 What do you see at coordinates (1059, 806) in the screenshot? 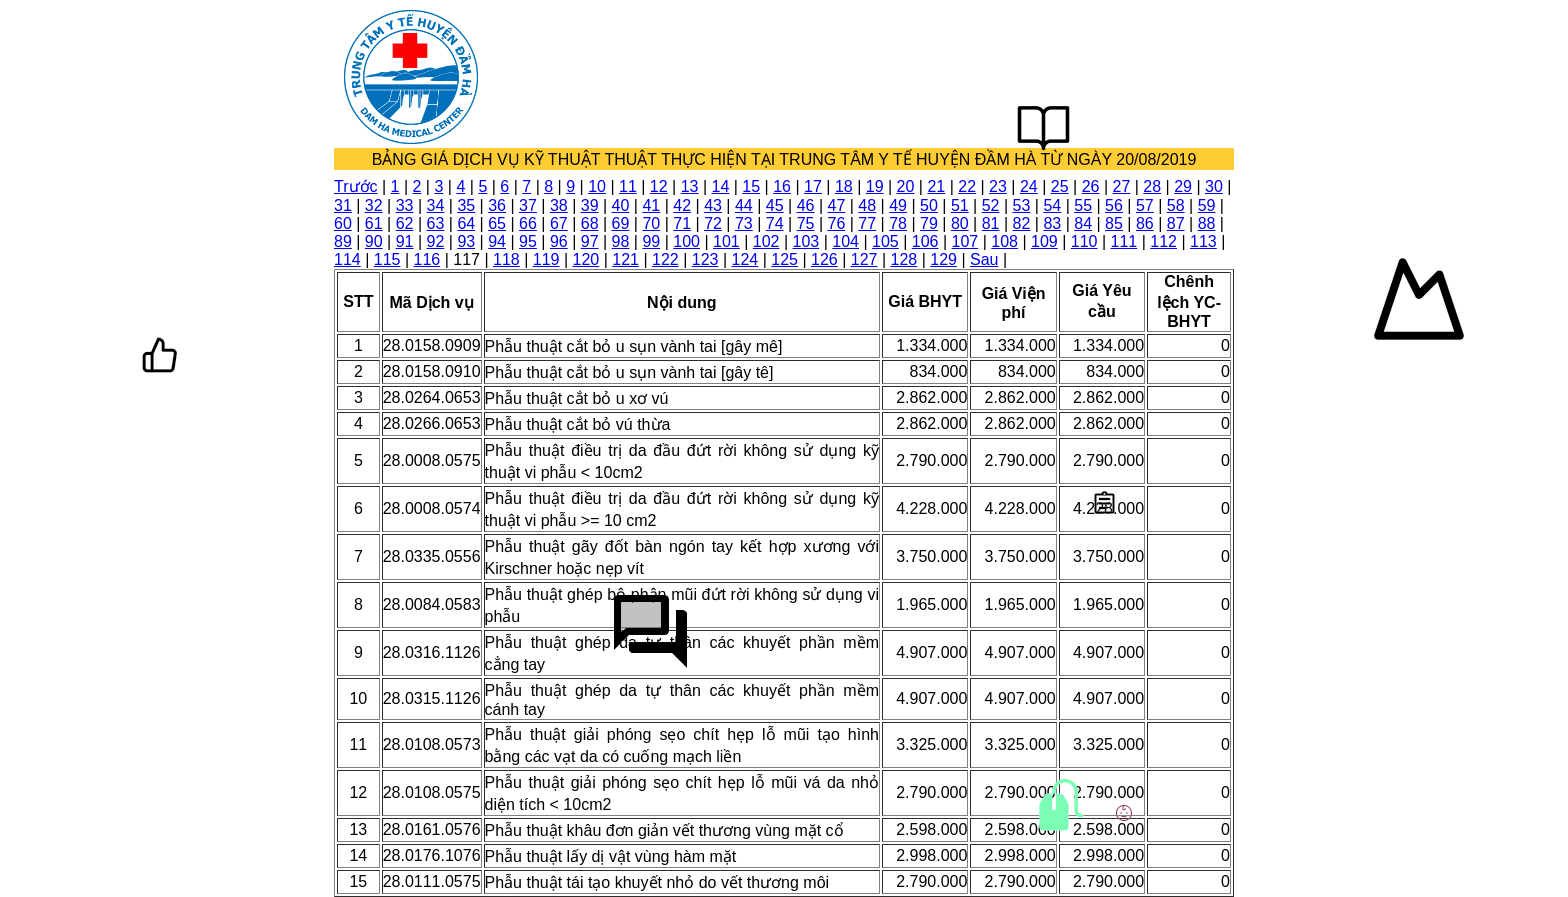
I see `browse tea or hot beverage options` at bounding box center [1059, 806].